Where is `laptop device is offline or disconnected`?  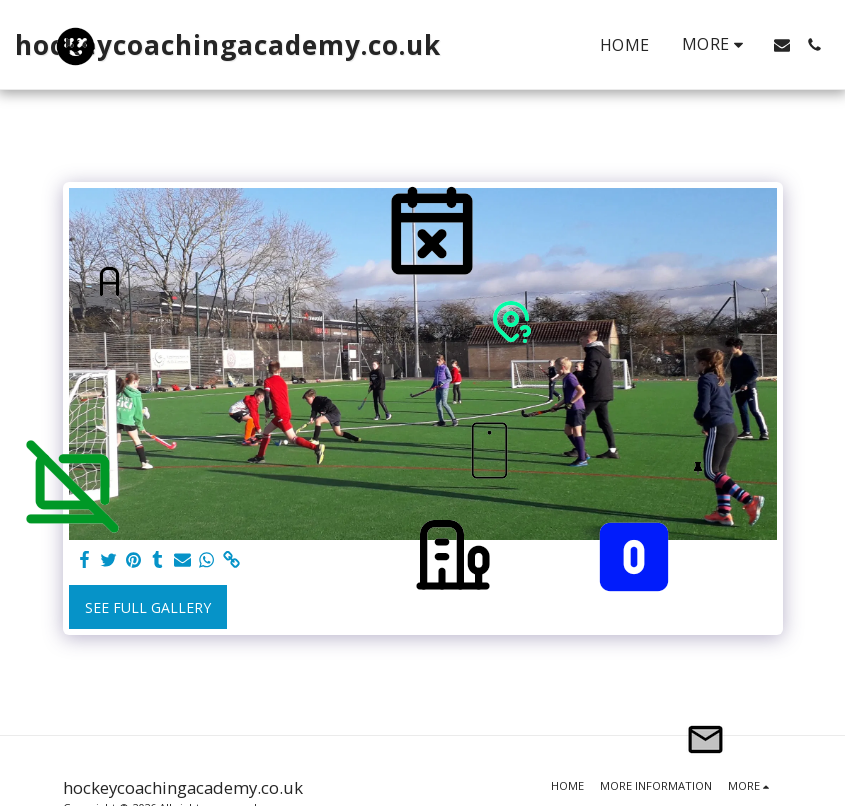 laptop device is offline or disconnected is located at coordinates (72, 486).